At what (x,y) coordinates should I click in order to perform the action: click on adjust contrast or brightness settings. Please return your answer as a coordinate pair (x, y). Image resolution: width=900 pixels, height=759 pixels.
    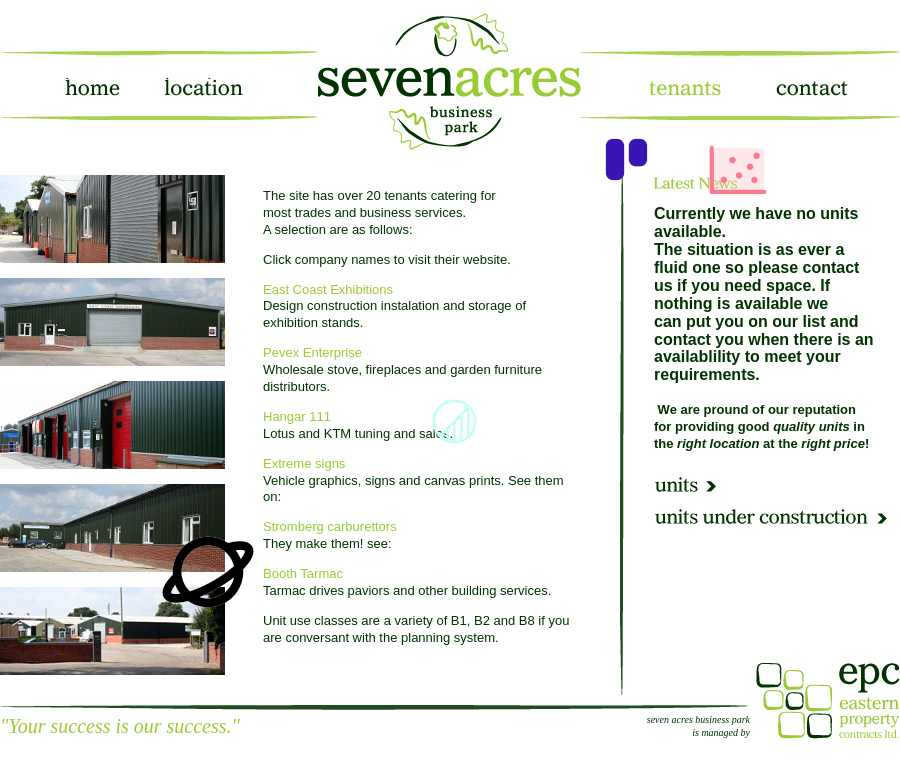
    Looking at the image, I should click on (454, 421).